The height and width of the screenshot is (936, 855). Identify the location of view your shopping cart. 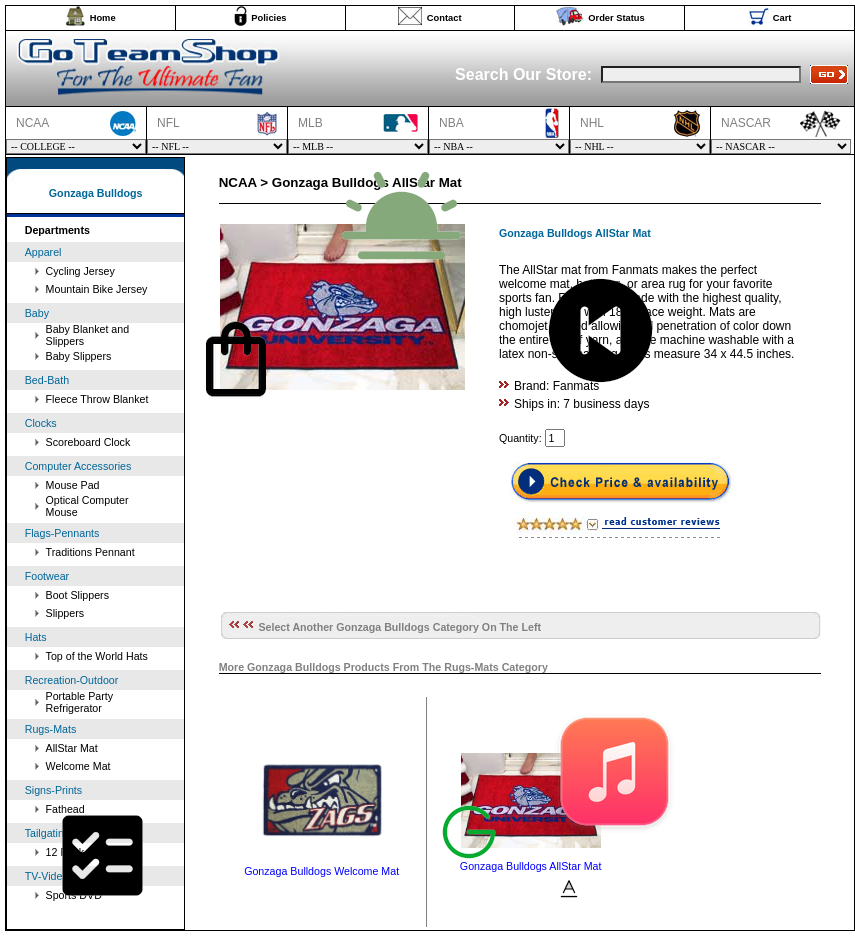
(236, 359).